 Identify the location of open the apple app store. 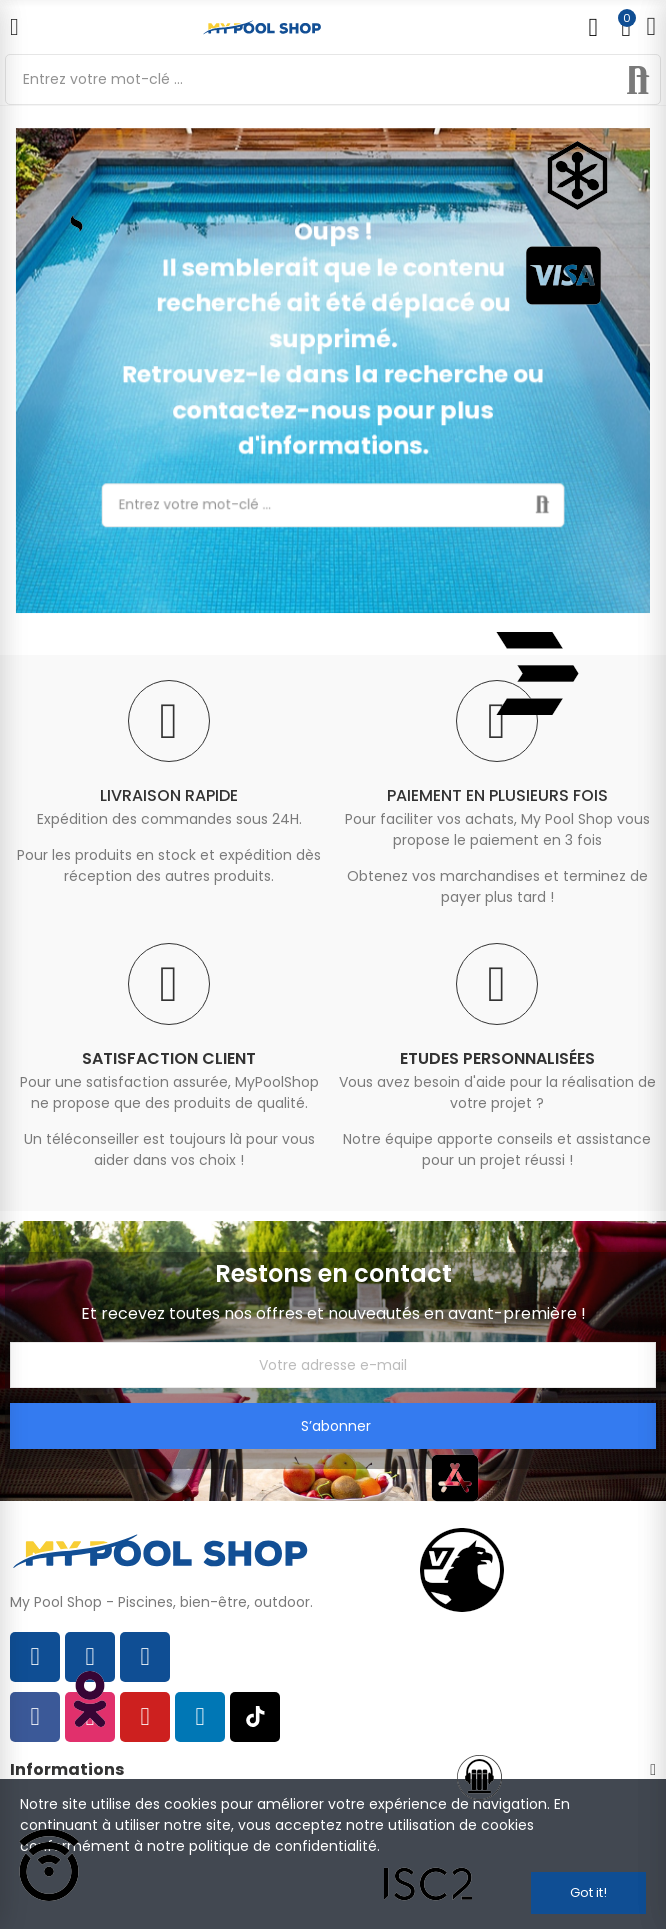
(455, 1478).